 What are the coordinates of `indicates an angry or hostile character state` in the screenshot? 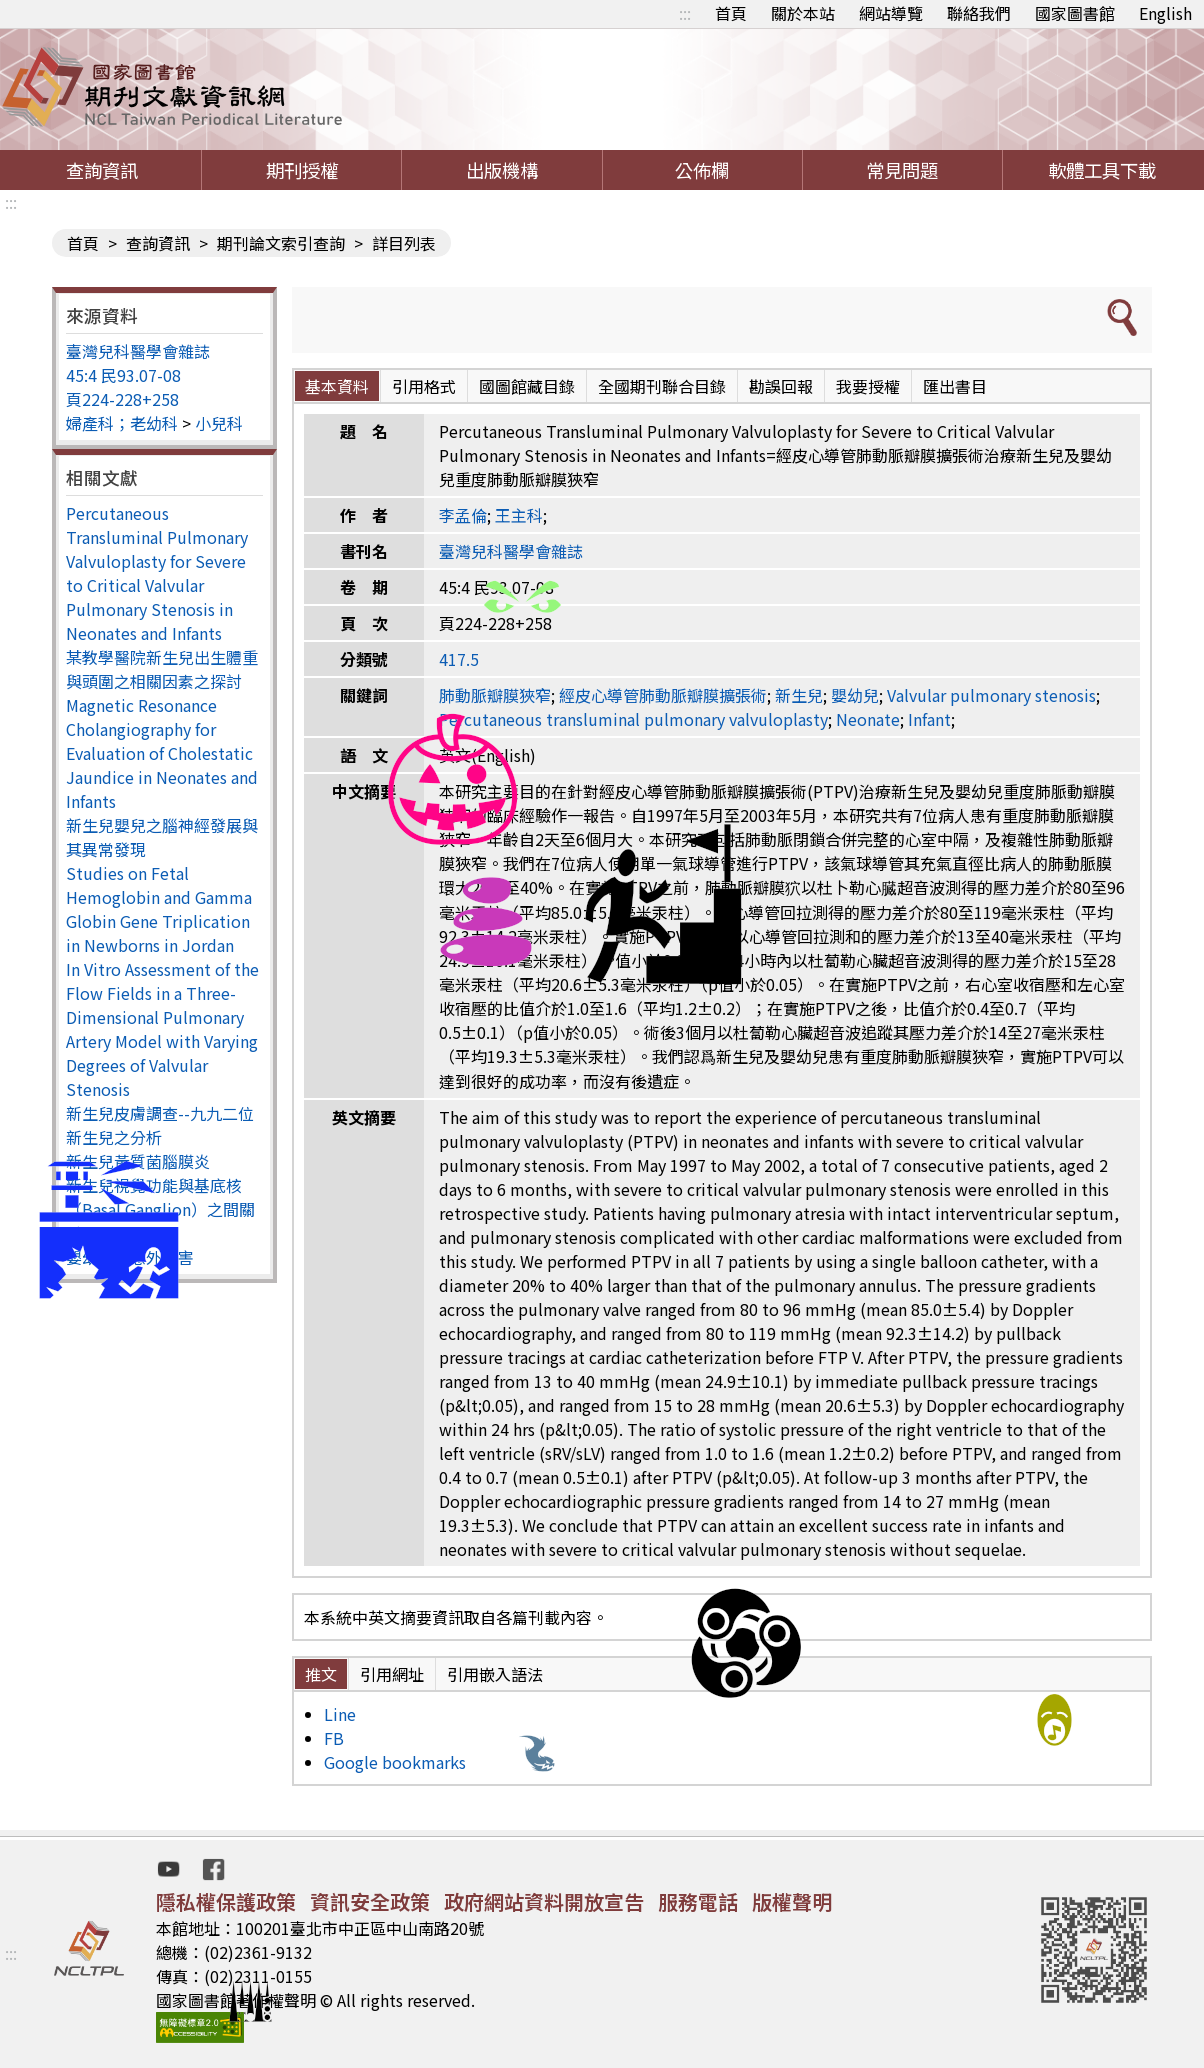 It's located at (522, 598).